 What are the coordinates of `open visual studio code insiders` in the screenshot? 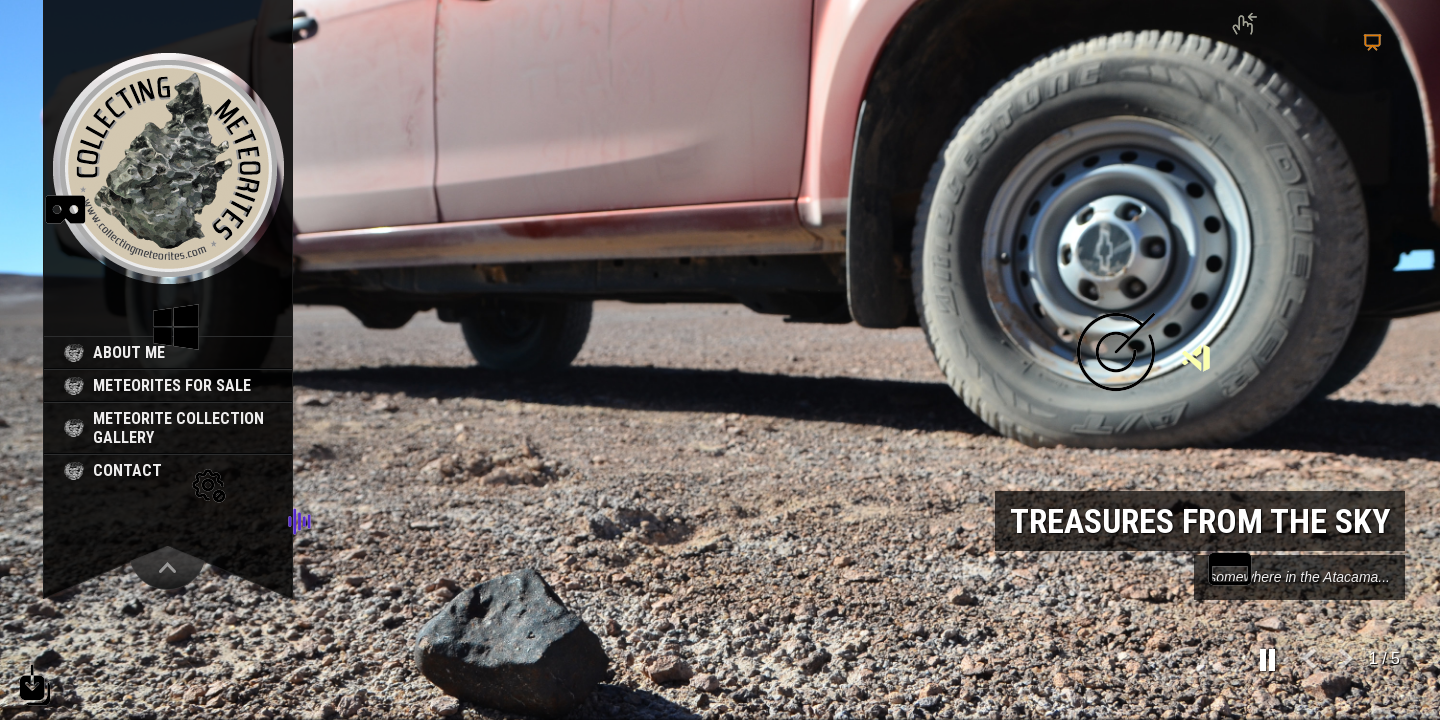 It's located at (1197, 359).